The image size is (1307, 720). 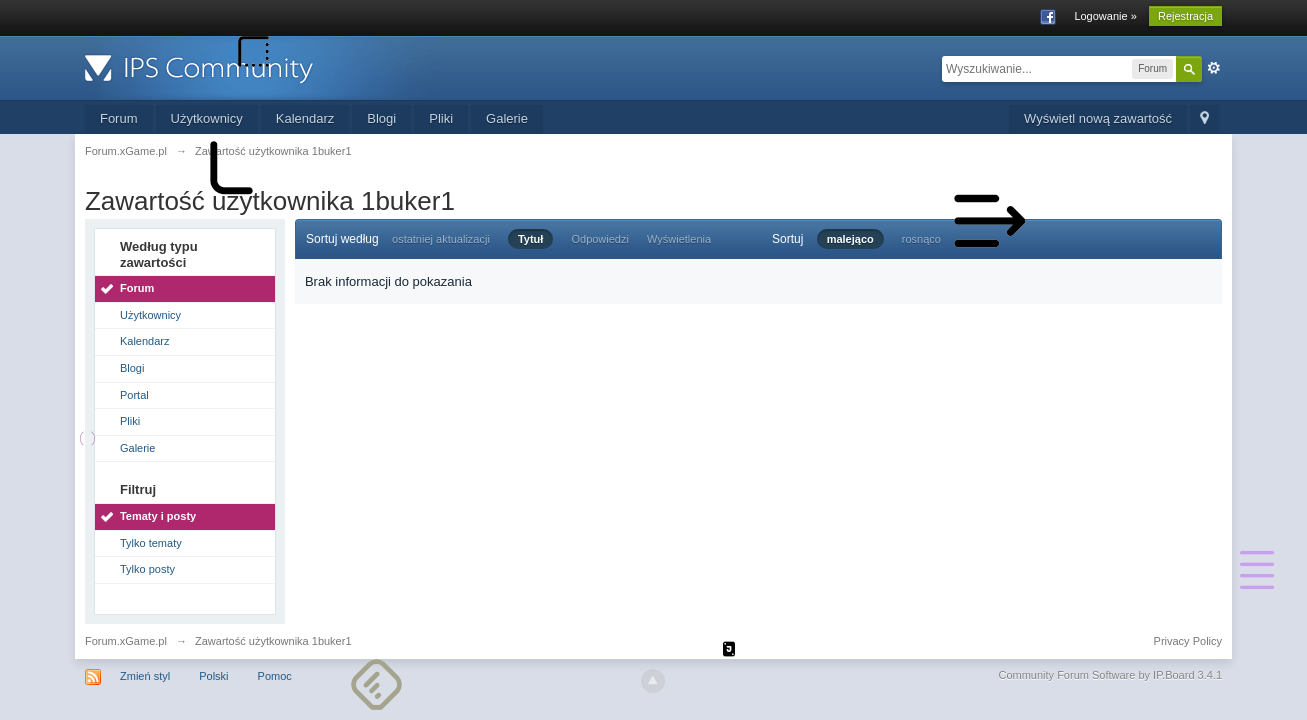 I want to click on jack playing card in a card game app, so click(x=729, y=649).